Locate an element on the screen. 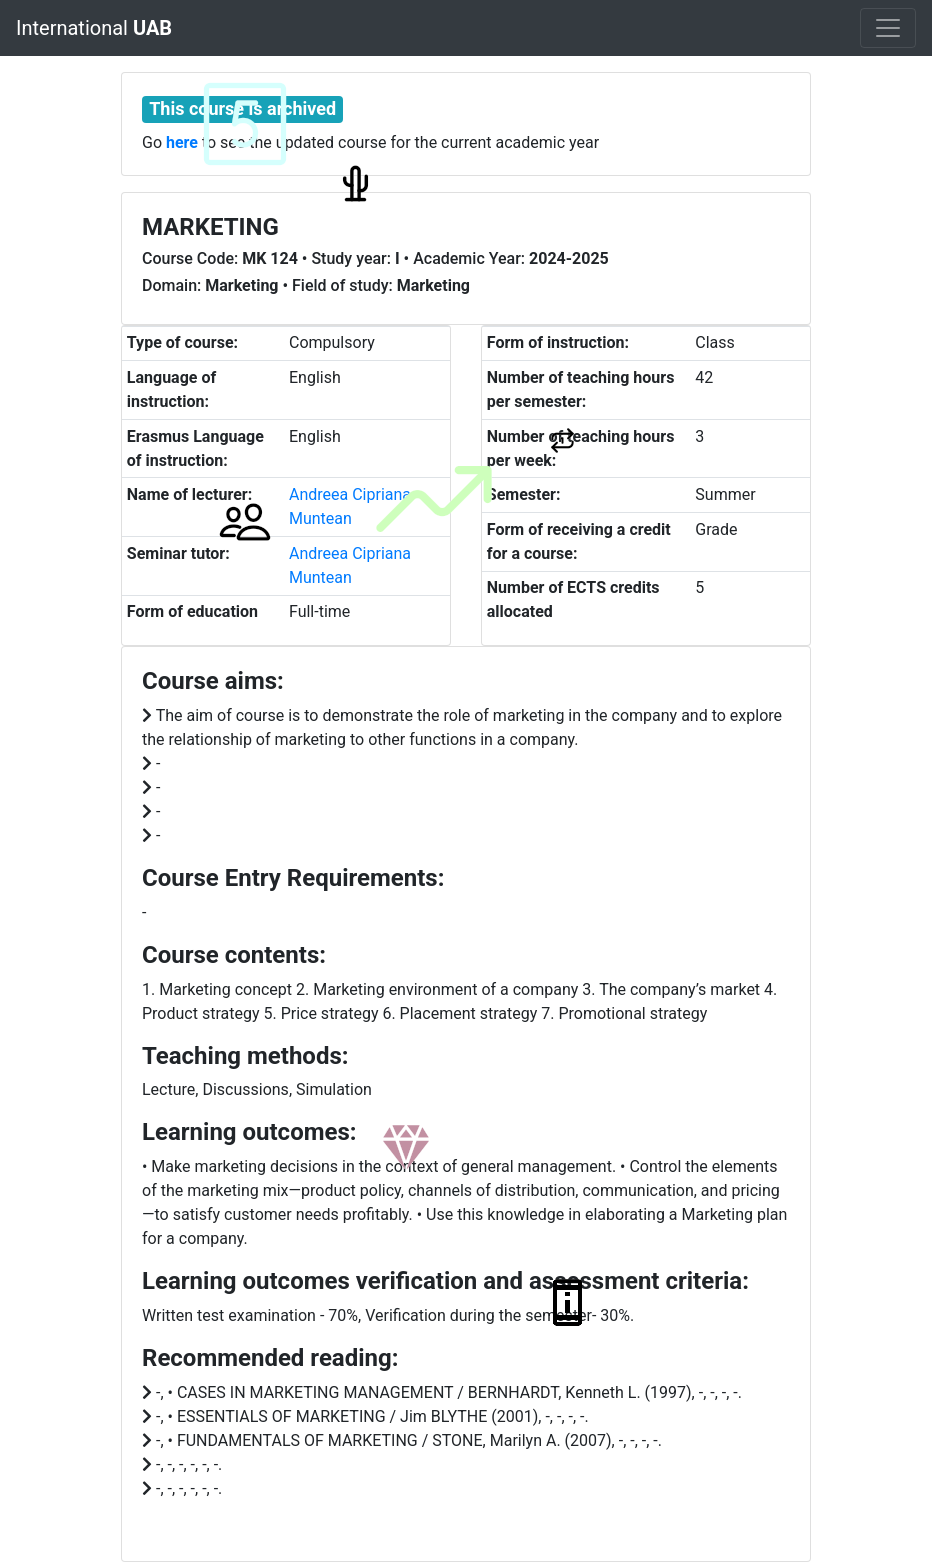 The height and width of the screenshot is (1562, 932). indicates desert or arid climate setting is located at coordinates (355, 183).